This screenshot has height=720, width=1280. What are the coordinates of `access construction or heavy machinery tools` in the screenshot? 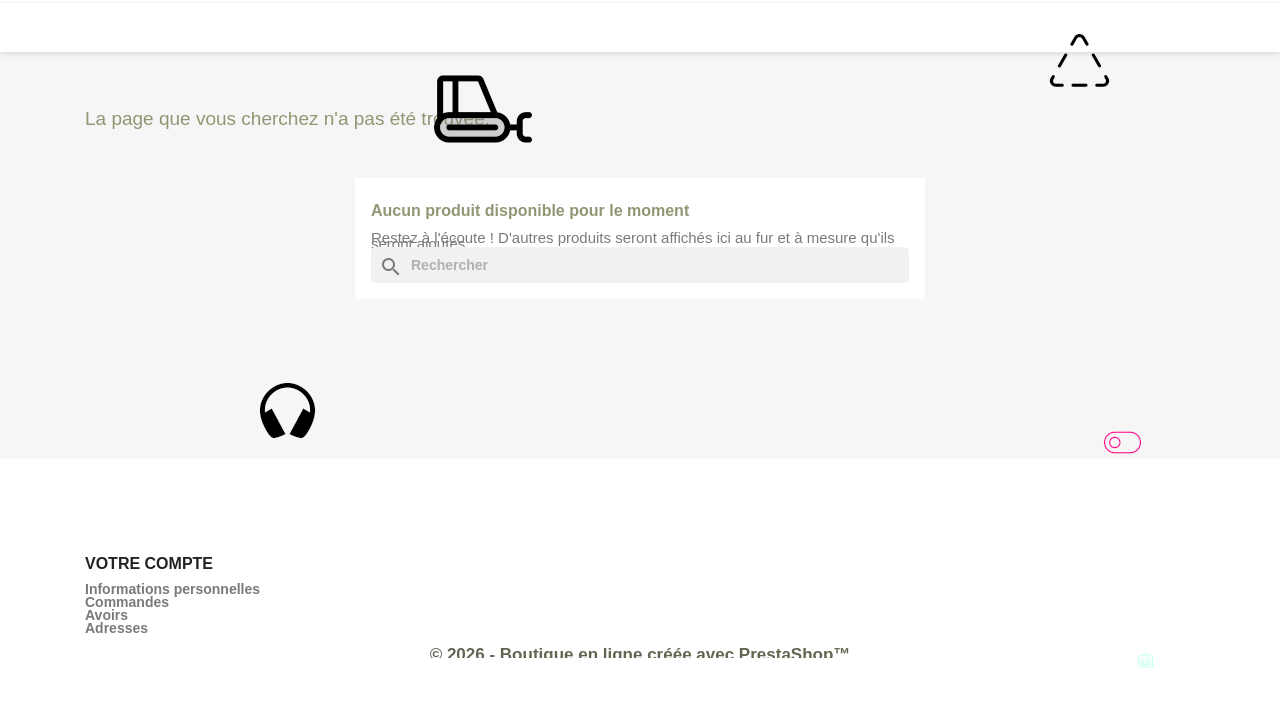 It's located at (483, 109).